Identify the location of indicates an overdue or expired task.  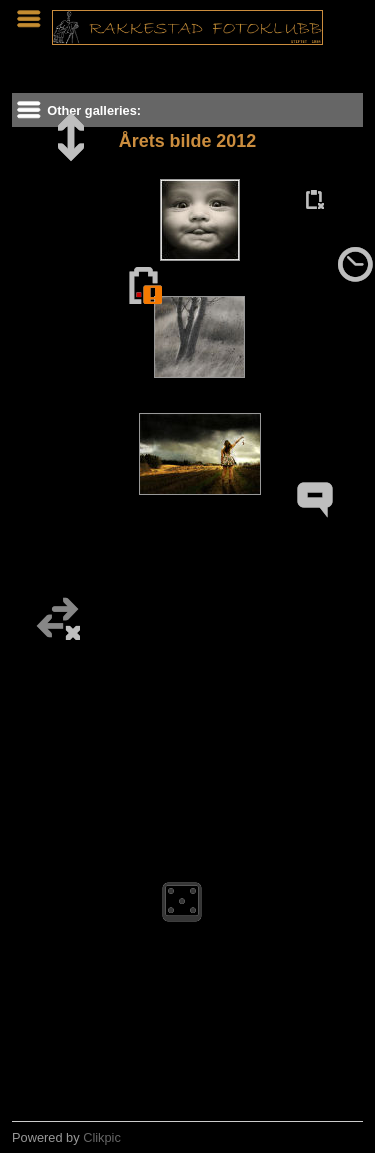
(314, 199).